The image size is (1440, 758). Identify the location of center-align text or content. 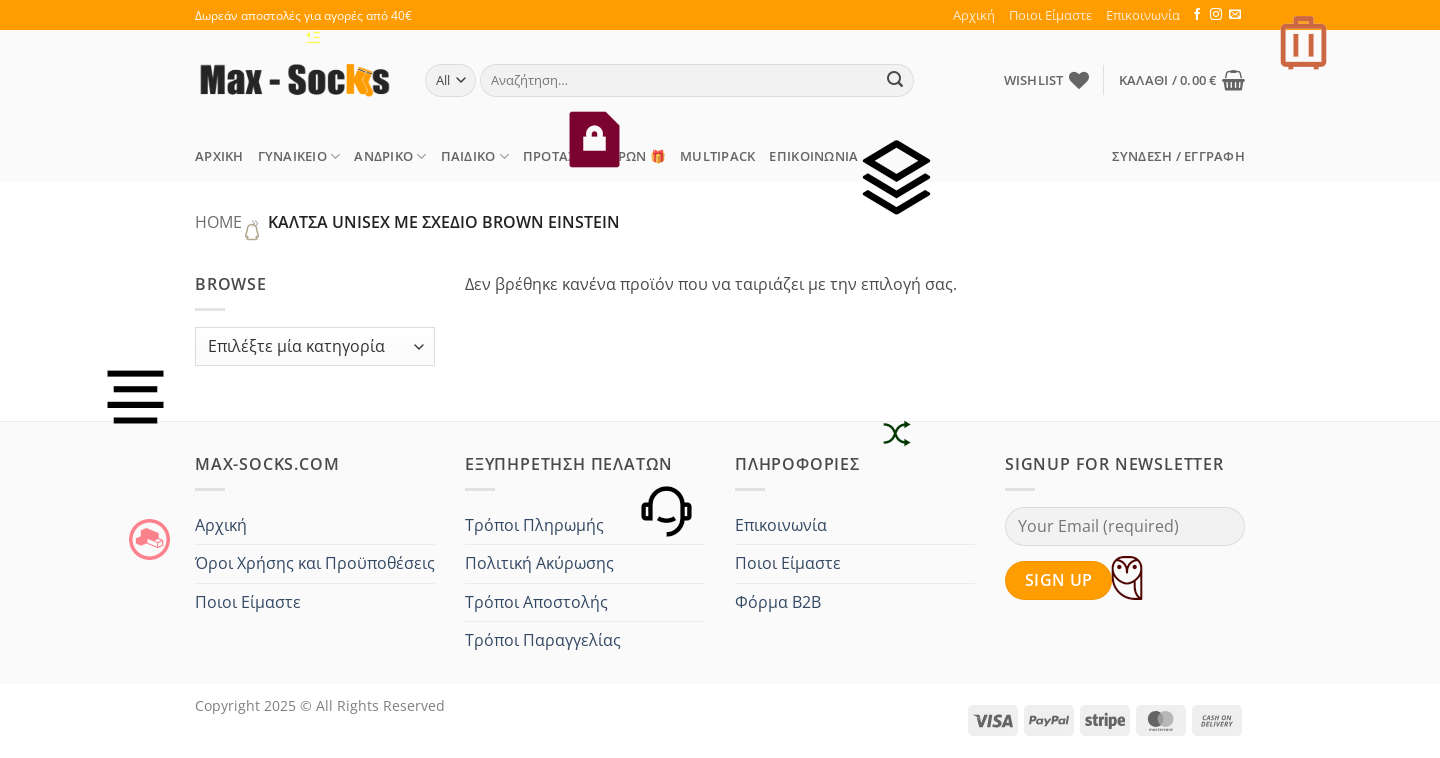
(135, 395).